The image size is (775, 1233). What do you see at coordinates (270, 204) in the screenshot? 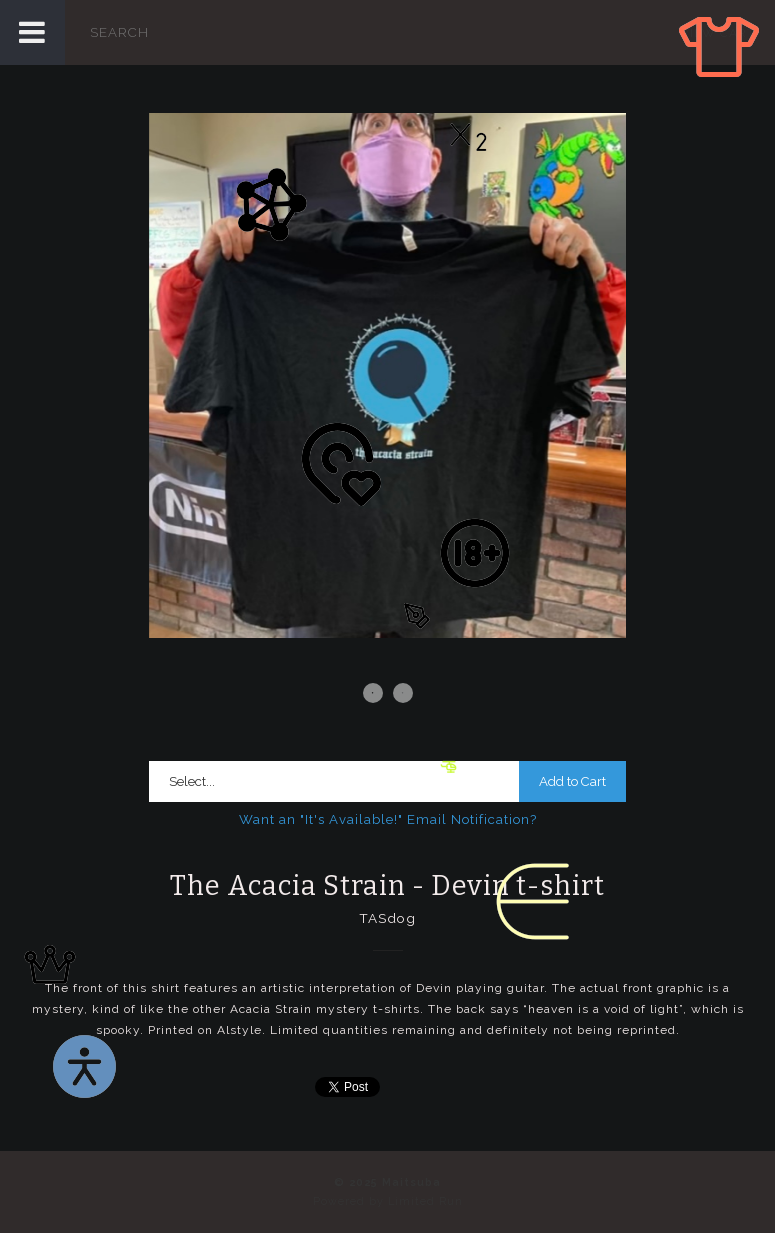
I see `connect to the fediverse network` at bounding box center [270, 204].